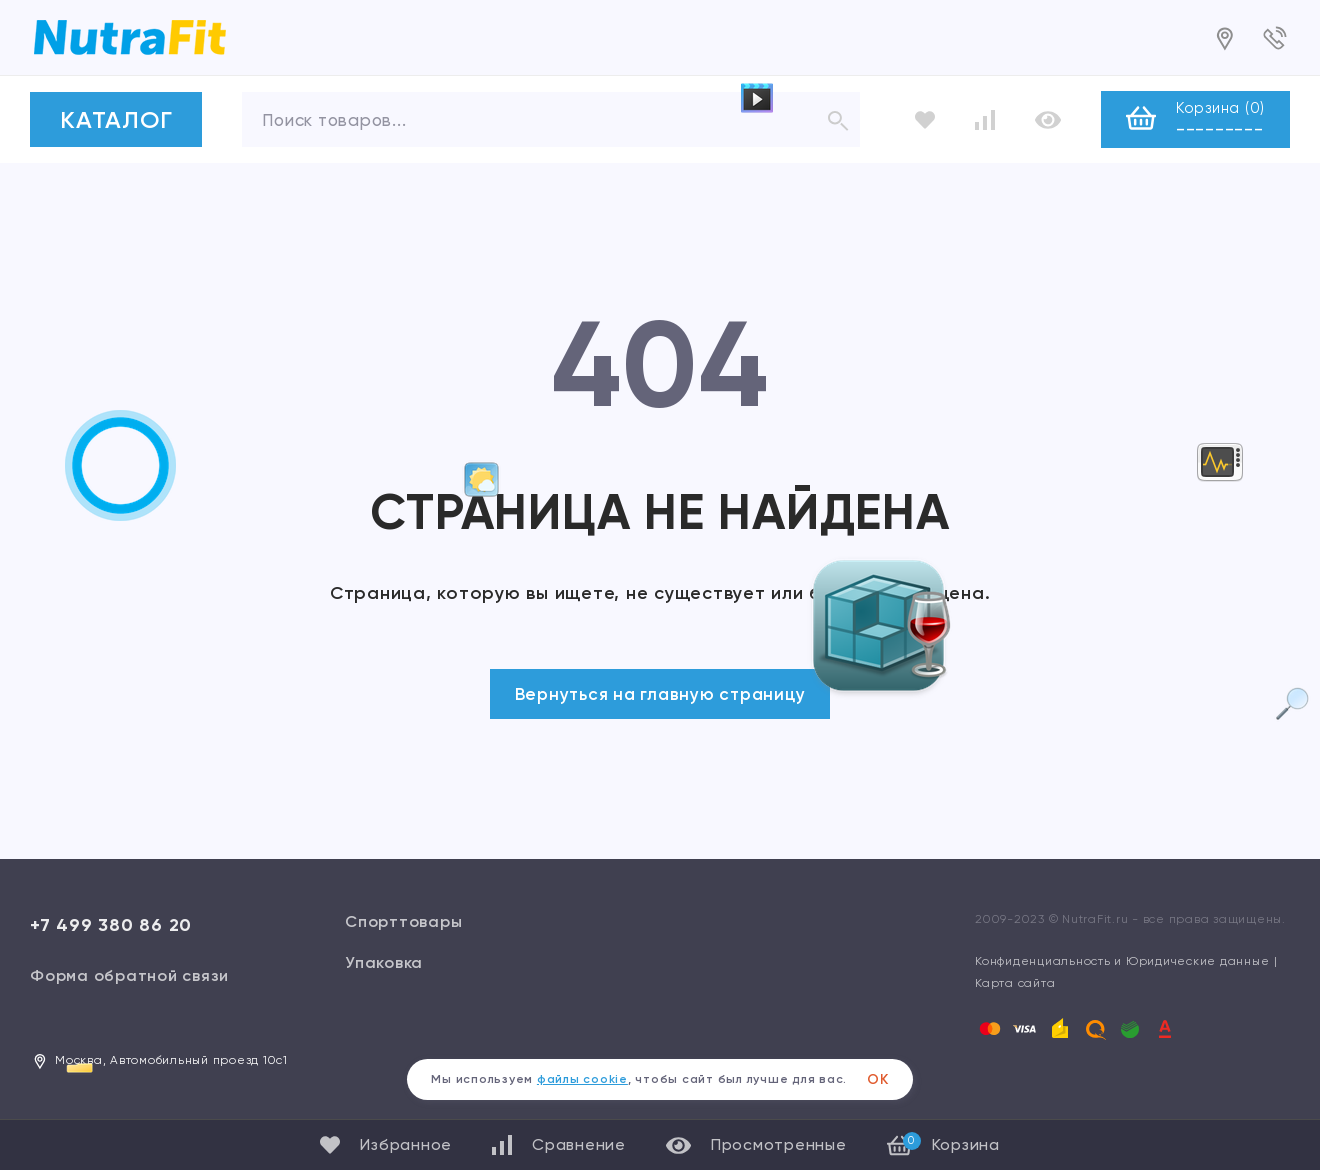 This screenshot has height=1170, width=1320. Describe the element at coordinates (1293, 703) in the screenshot. I see `search for content or files` at that location.